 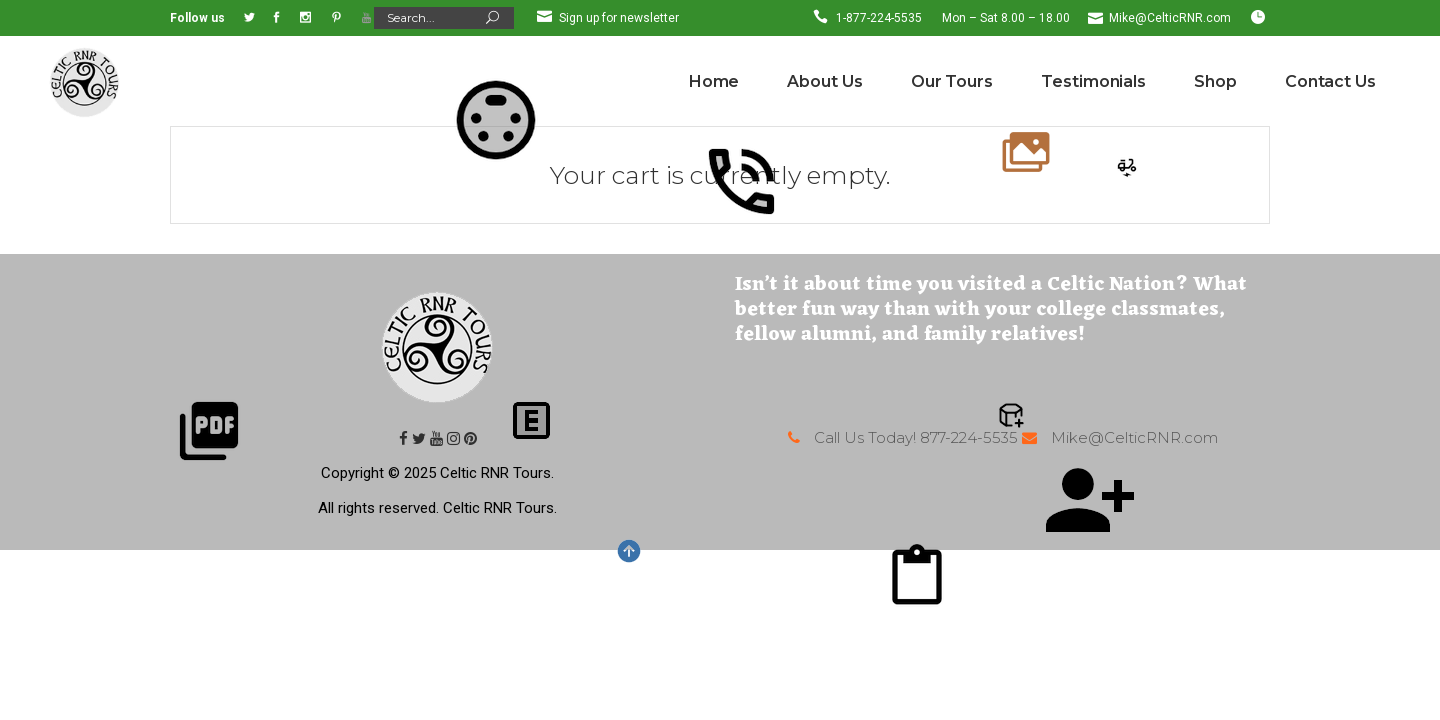 I want to click on add a new 3D object or shape, so click(x=1011, y=415).